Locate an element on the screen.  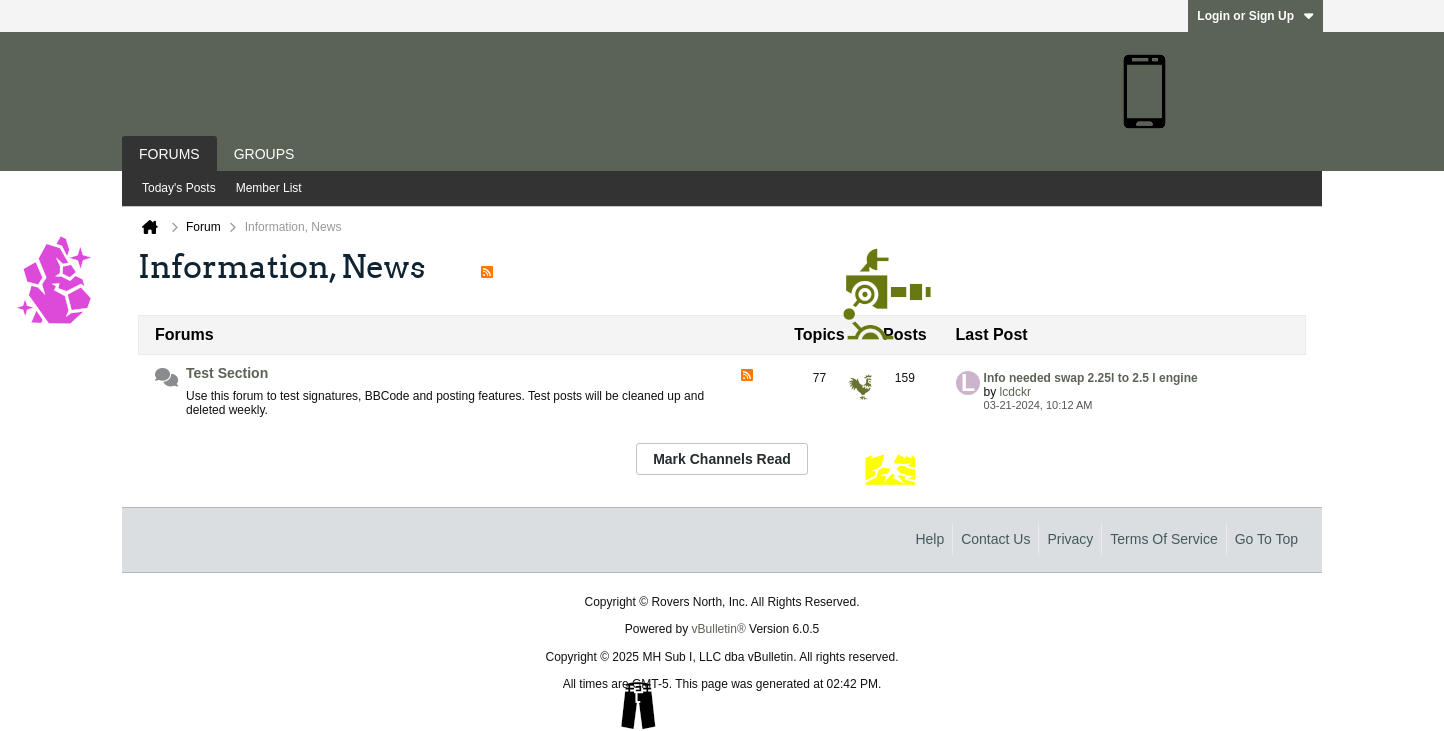
trigger an earthquake or ground attack ability is located at coordinates (890, 460).